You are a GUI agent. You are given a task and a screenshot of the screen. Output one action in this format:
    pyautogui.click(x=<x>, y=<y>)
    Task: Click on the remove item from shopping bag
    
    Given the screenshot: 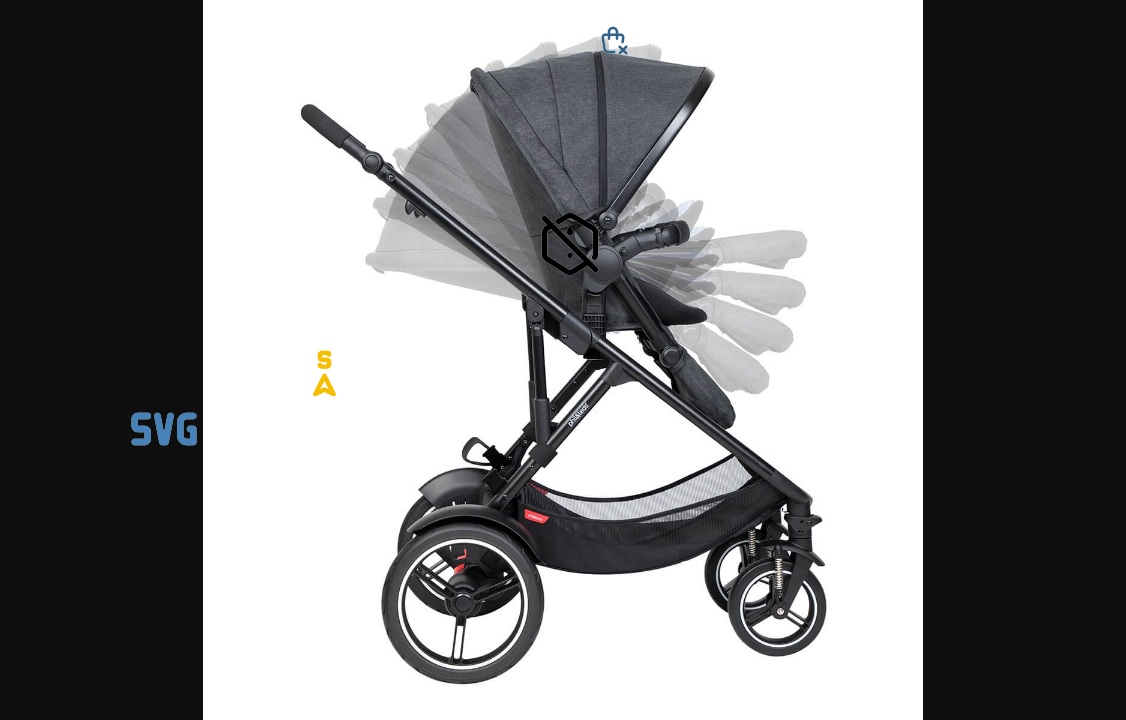 What is the action you would take?
    pyautogui.click(x=613, y=40)
    